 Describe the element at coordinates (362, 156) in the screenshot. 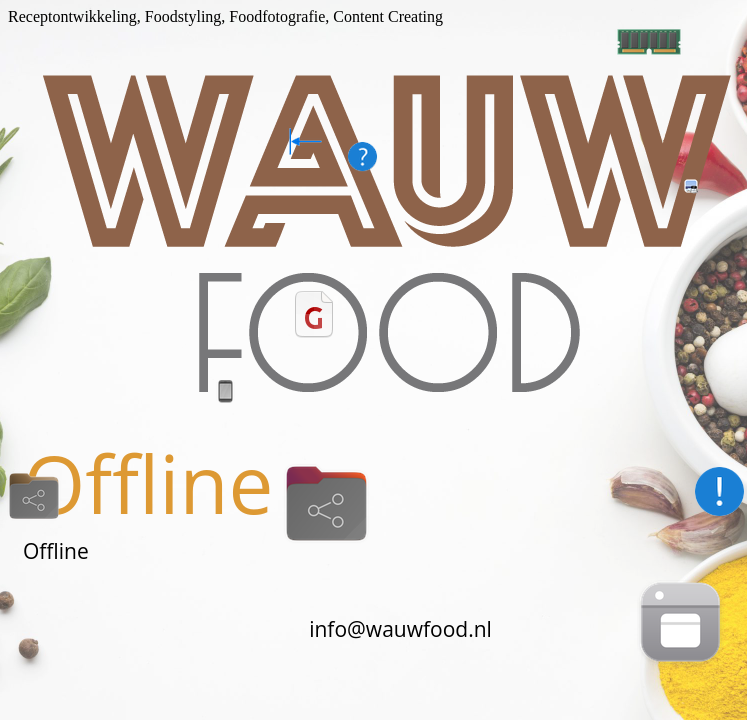

I see `indicates help or additional information is available` at that location.